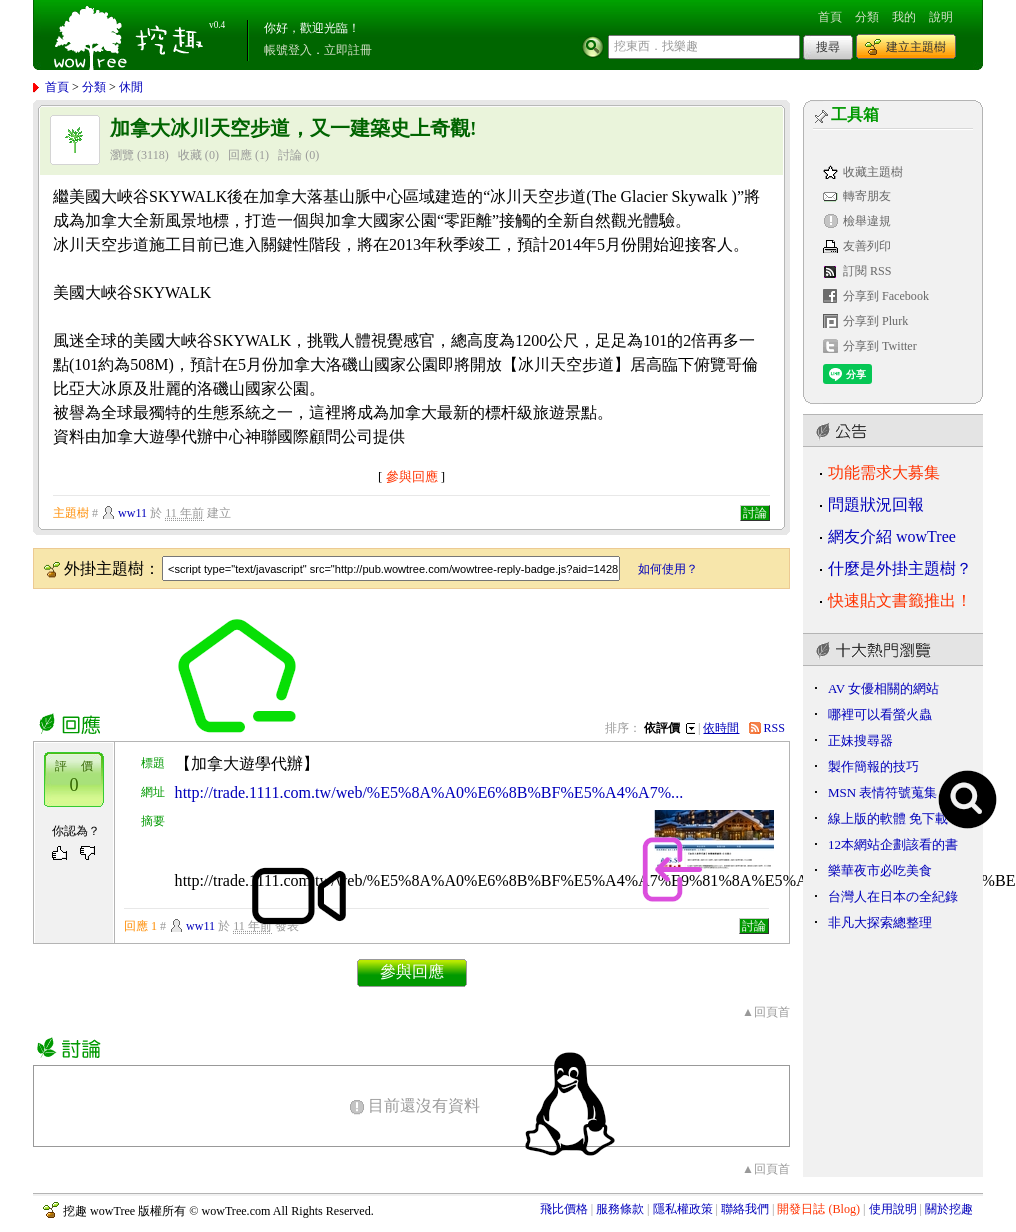  Describe the element at coordinates (299, 896) in the screenshot. I see `start a video call` at that location.